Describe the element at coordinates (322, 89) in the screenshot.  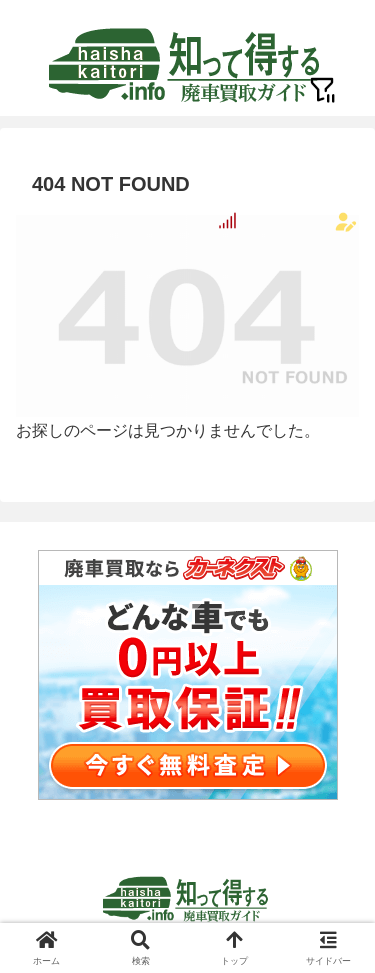
I see `pause active filters` at that location.